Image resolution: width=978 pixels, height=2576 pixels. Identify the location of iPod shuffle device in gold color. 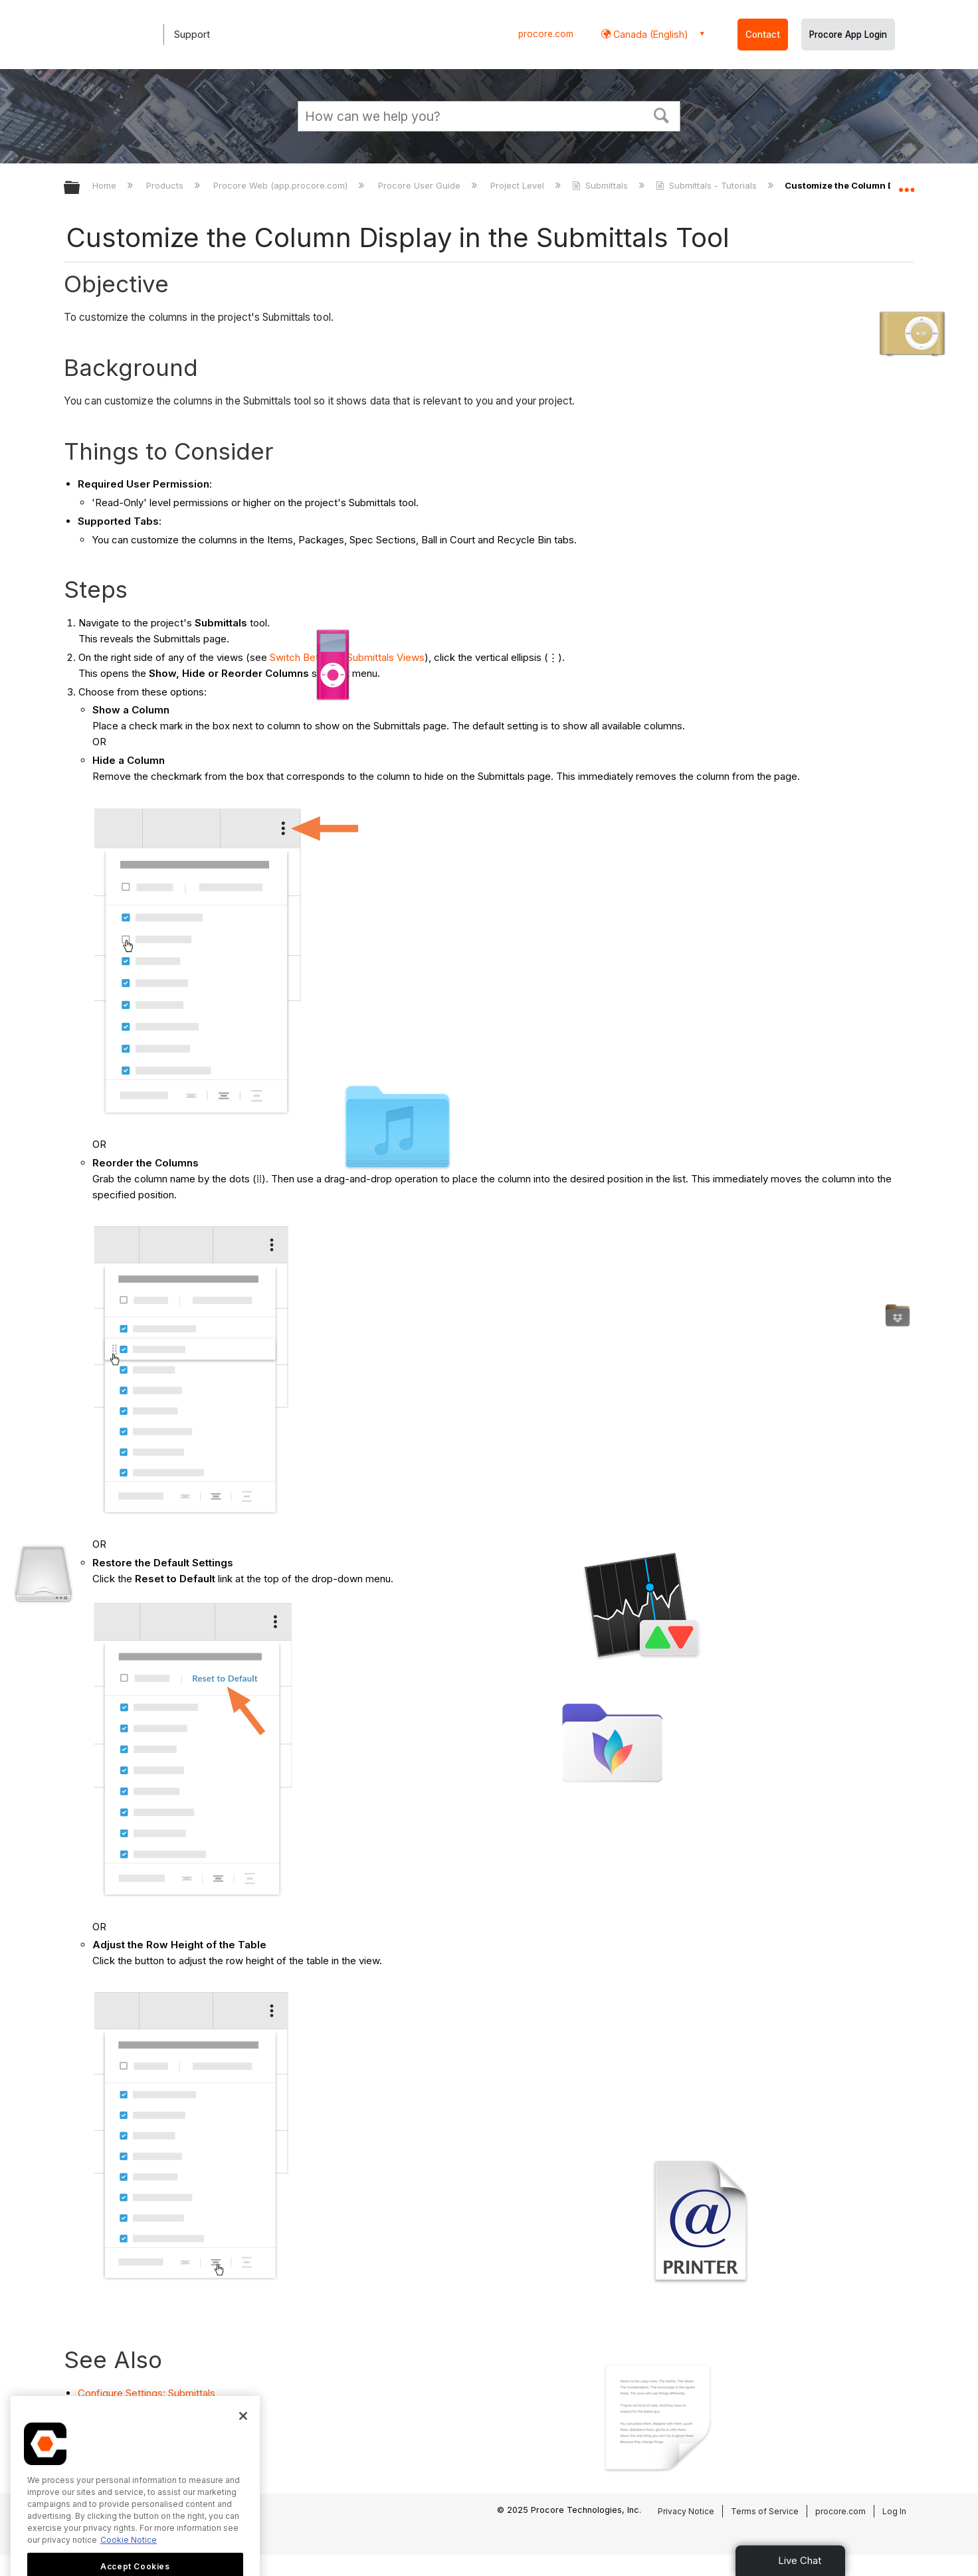
(912, 322).